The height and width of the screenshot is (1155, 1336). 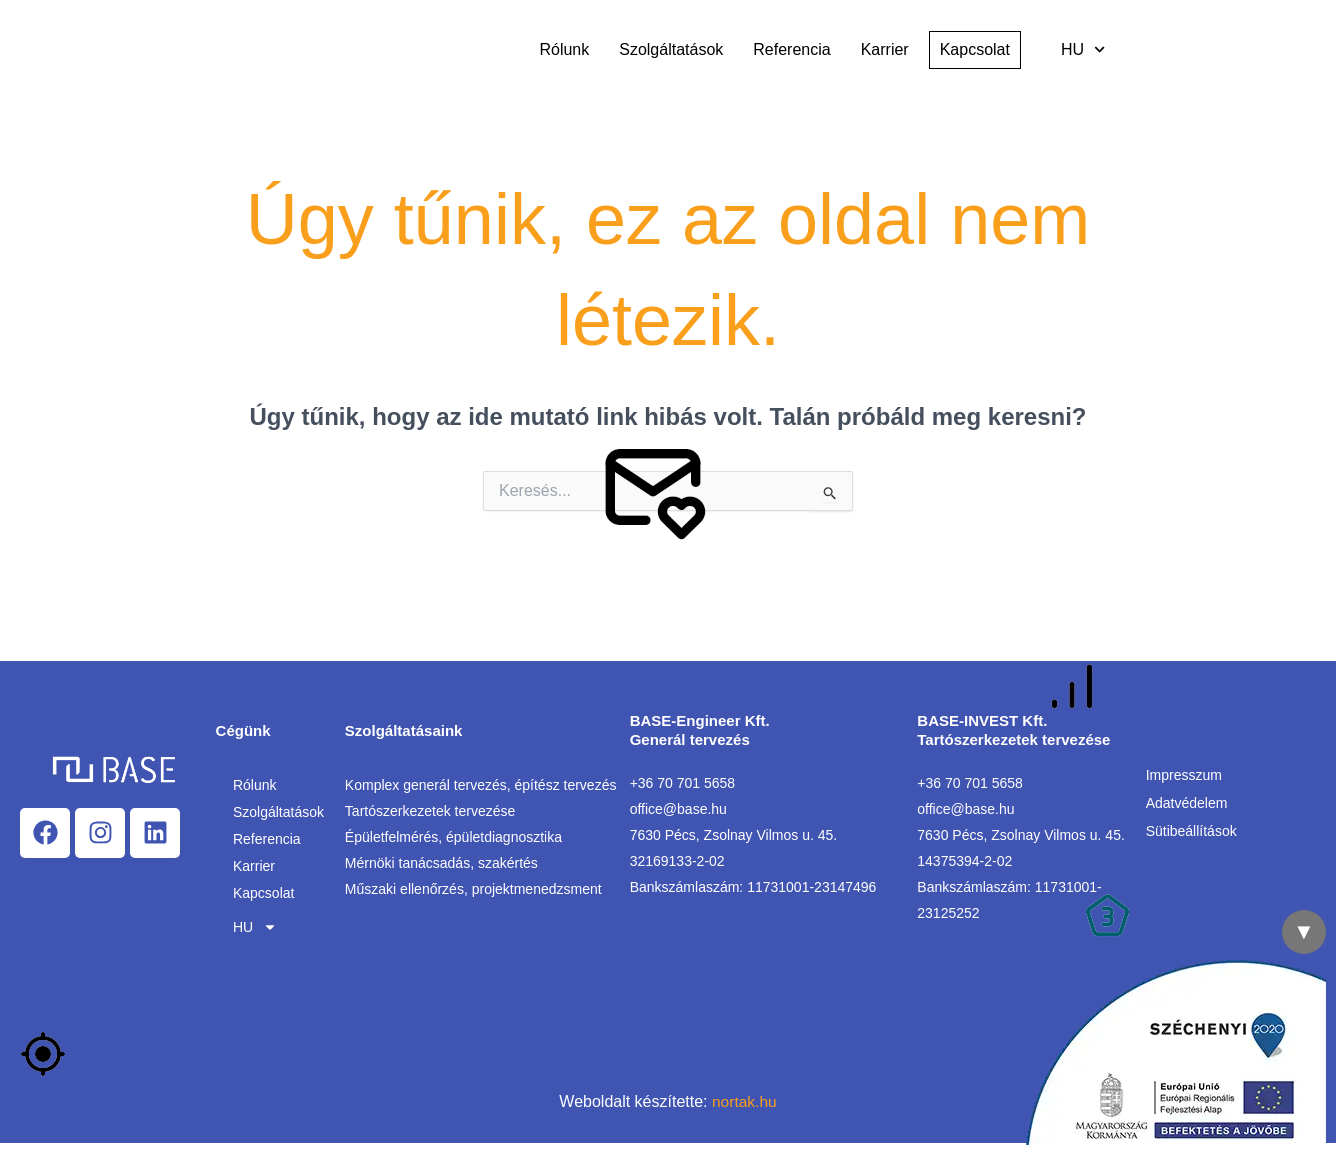 I want to click on view favorite or loved emails, so click(x=653, y=487).